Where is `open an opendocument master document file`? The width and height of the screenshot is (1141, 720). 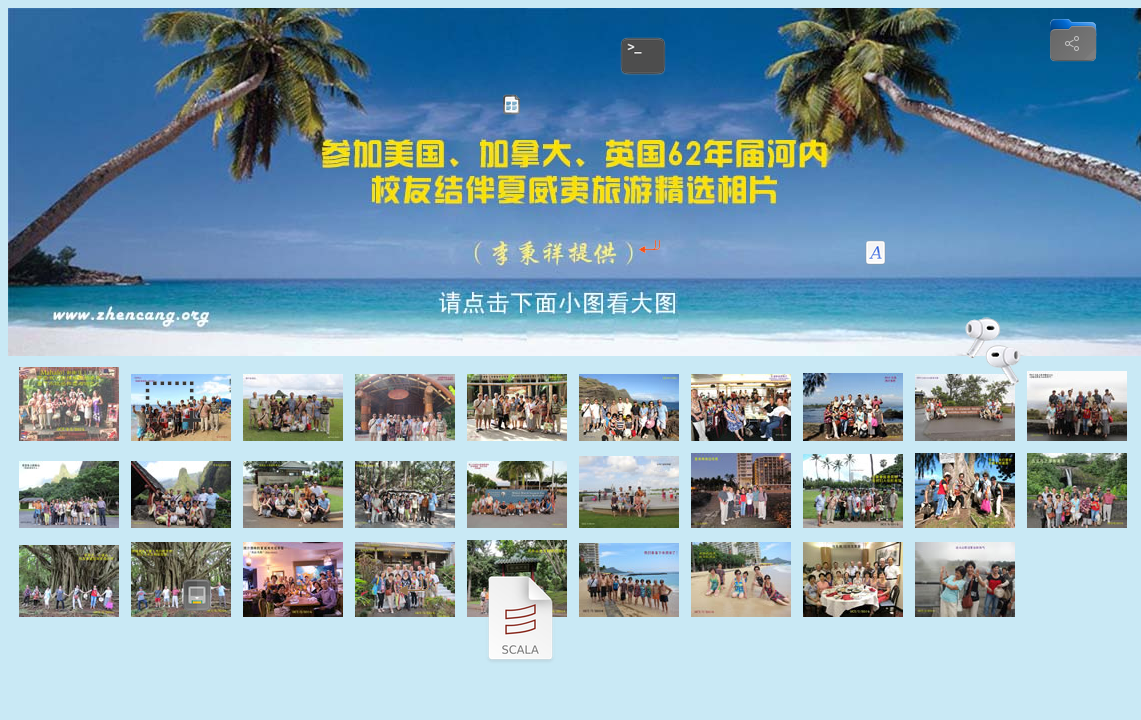
open an opendocument master document file is located at coordinates (511, 104).